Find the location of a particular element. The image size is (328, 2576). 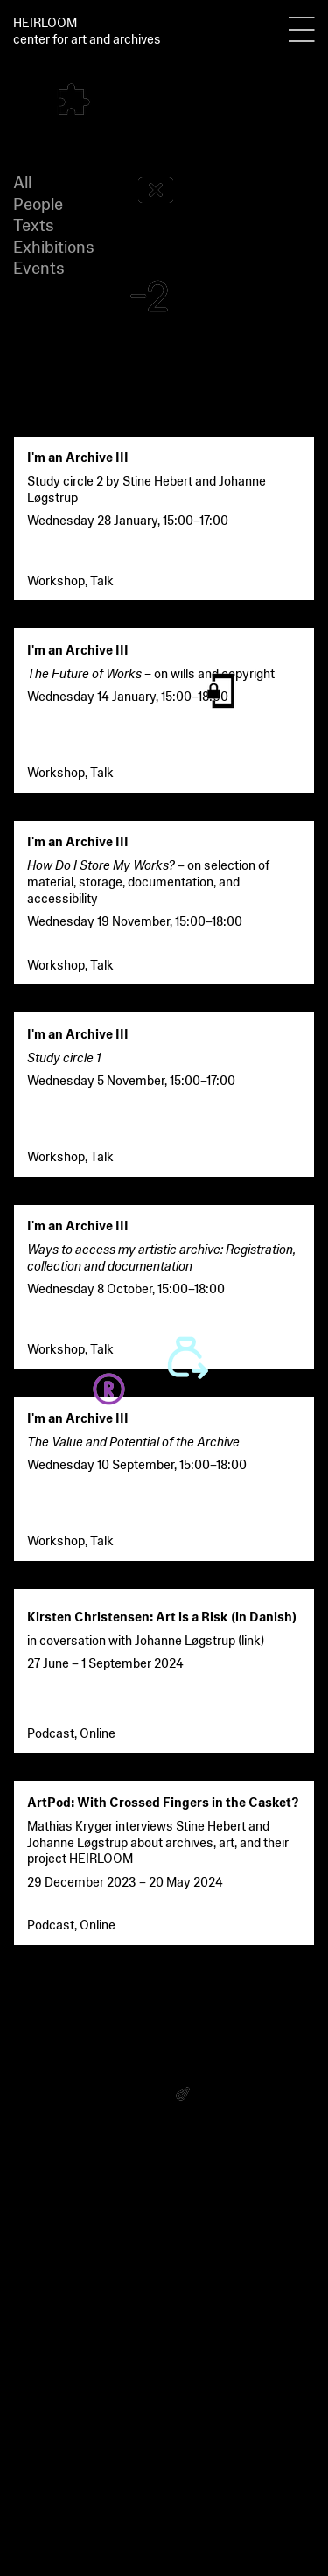

transfer funds to another account is located at coordinates (185, 1356).